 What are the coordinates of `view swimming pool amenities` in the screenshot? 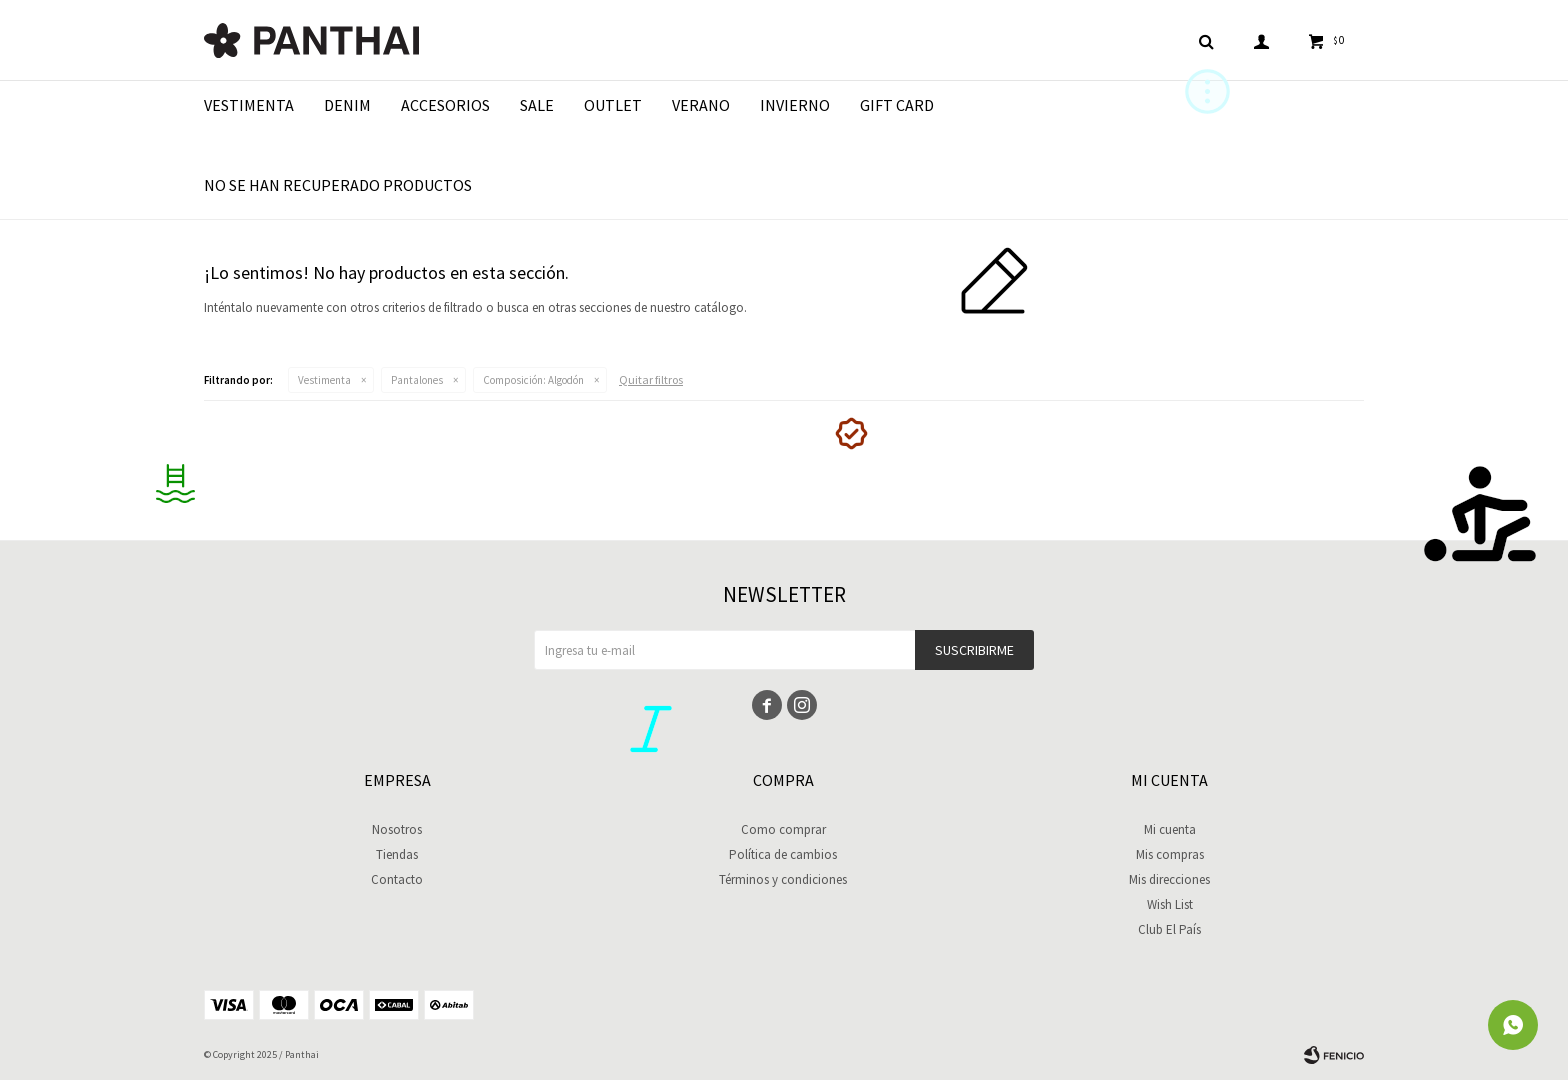 It's located at (175, 483).